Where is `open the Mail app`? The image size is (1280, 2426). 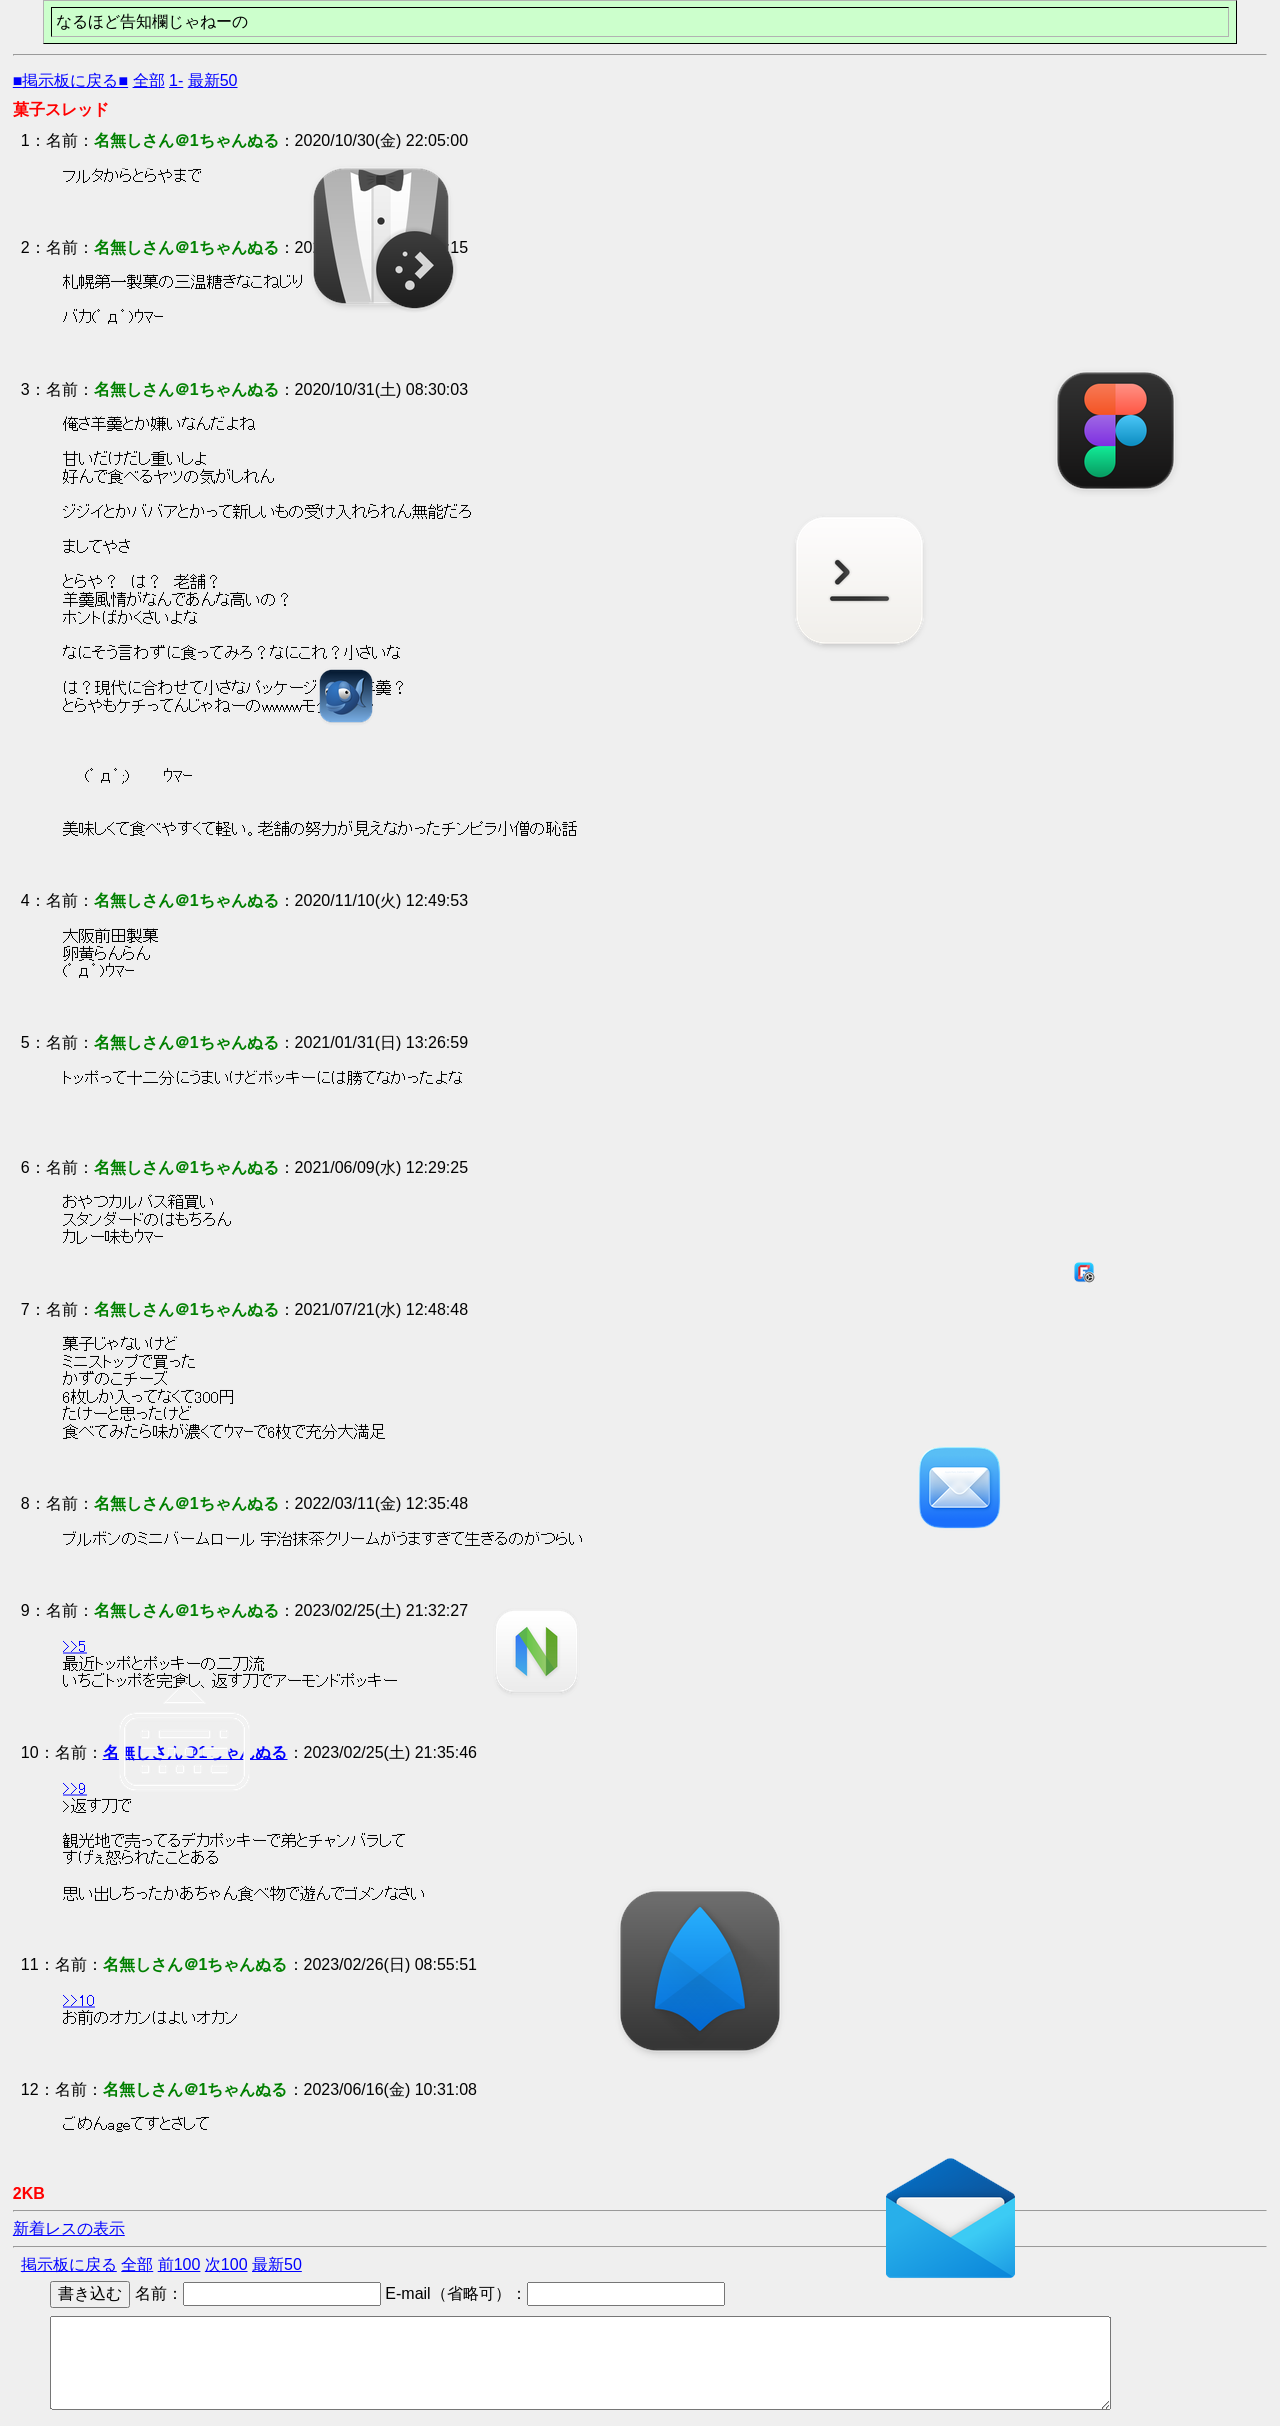
open the Mail app is located at coordinates (959, 1487).